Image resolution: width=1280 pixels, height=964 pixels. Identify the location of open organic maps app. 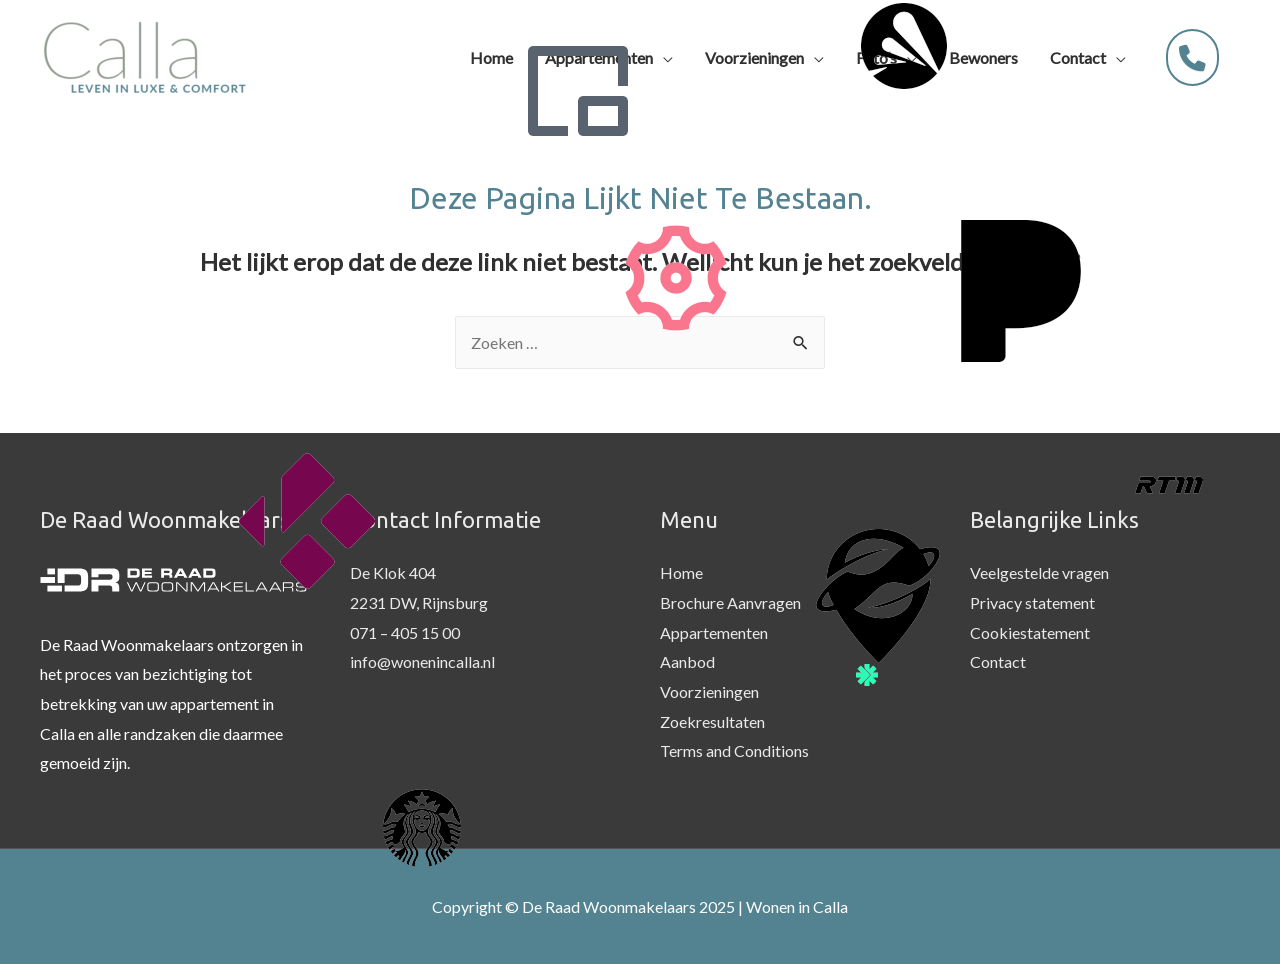
(878, 596).